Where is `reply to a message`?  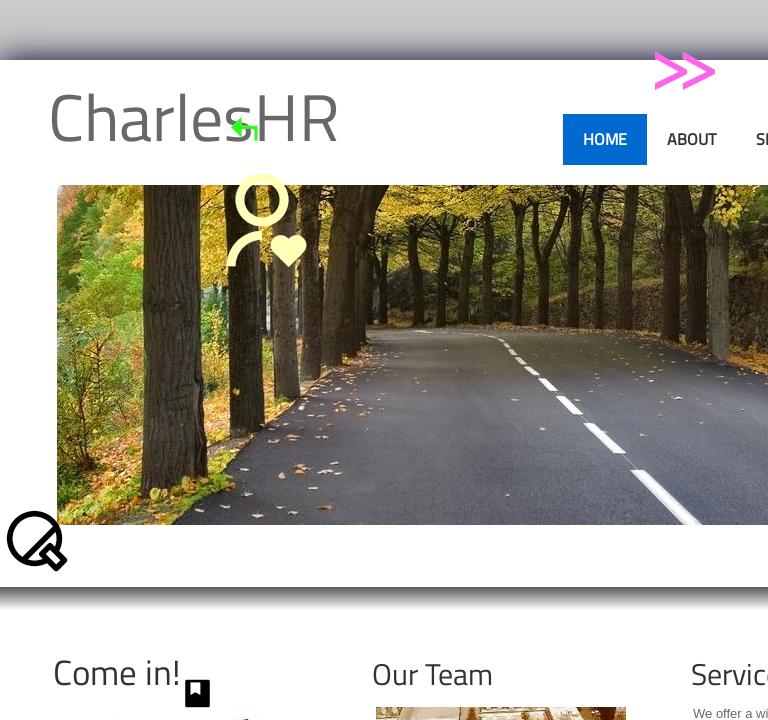 reply to a message is located at coordinates (246, 129).